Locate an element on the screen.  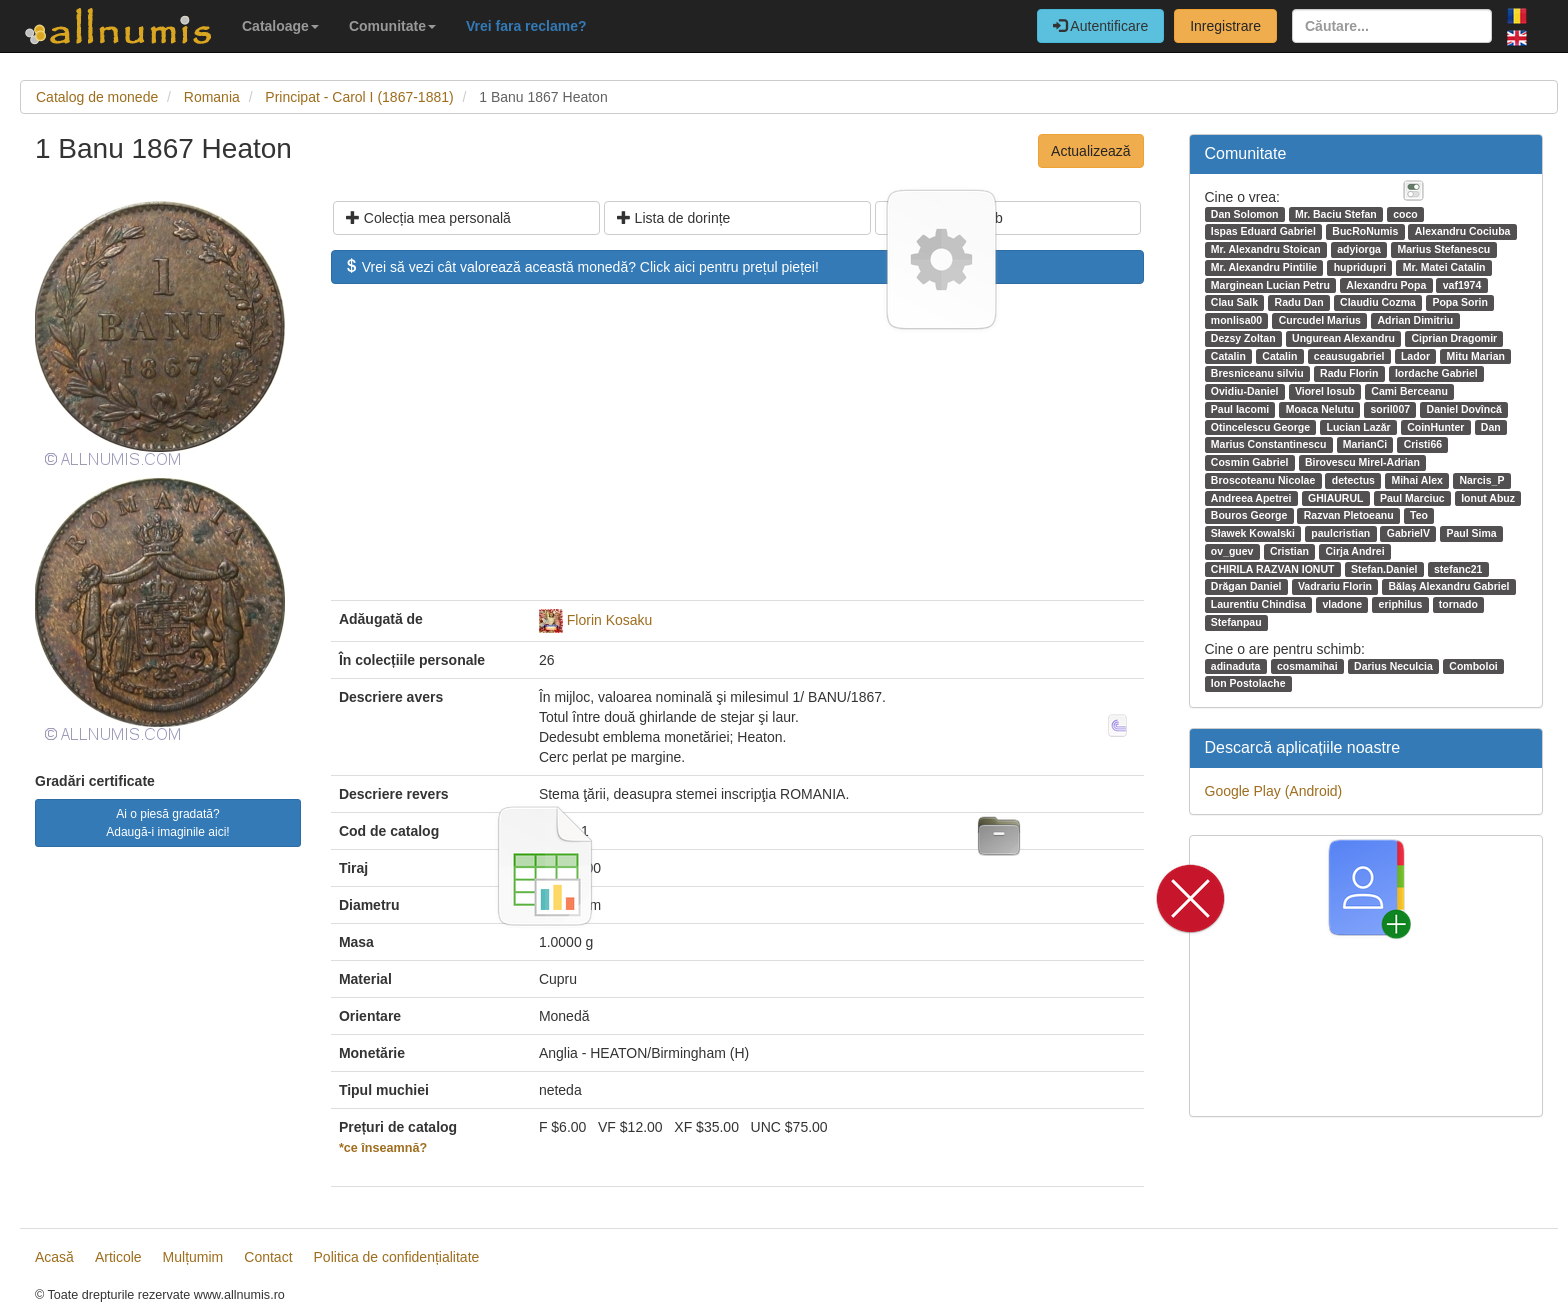
open a spreadsheet file is located at coordinates (545, 866).